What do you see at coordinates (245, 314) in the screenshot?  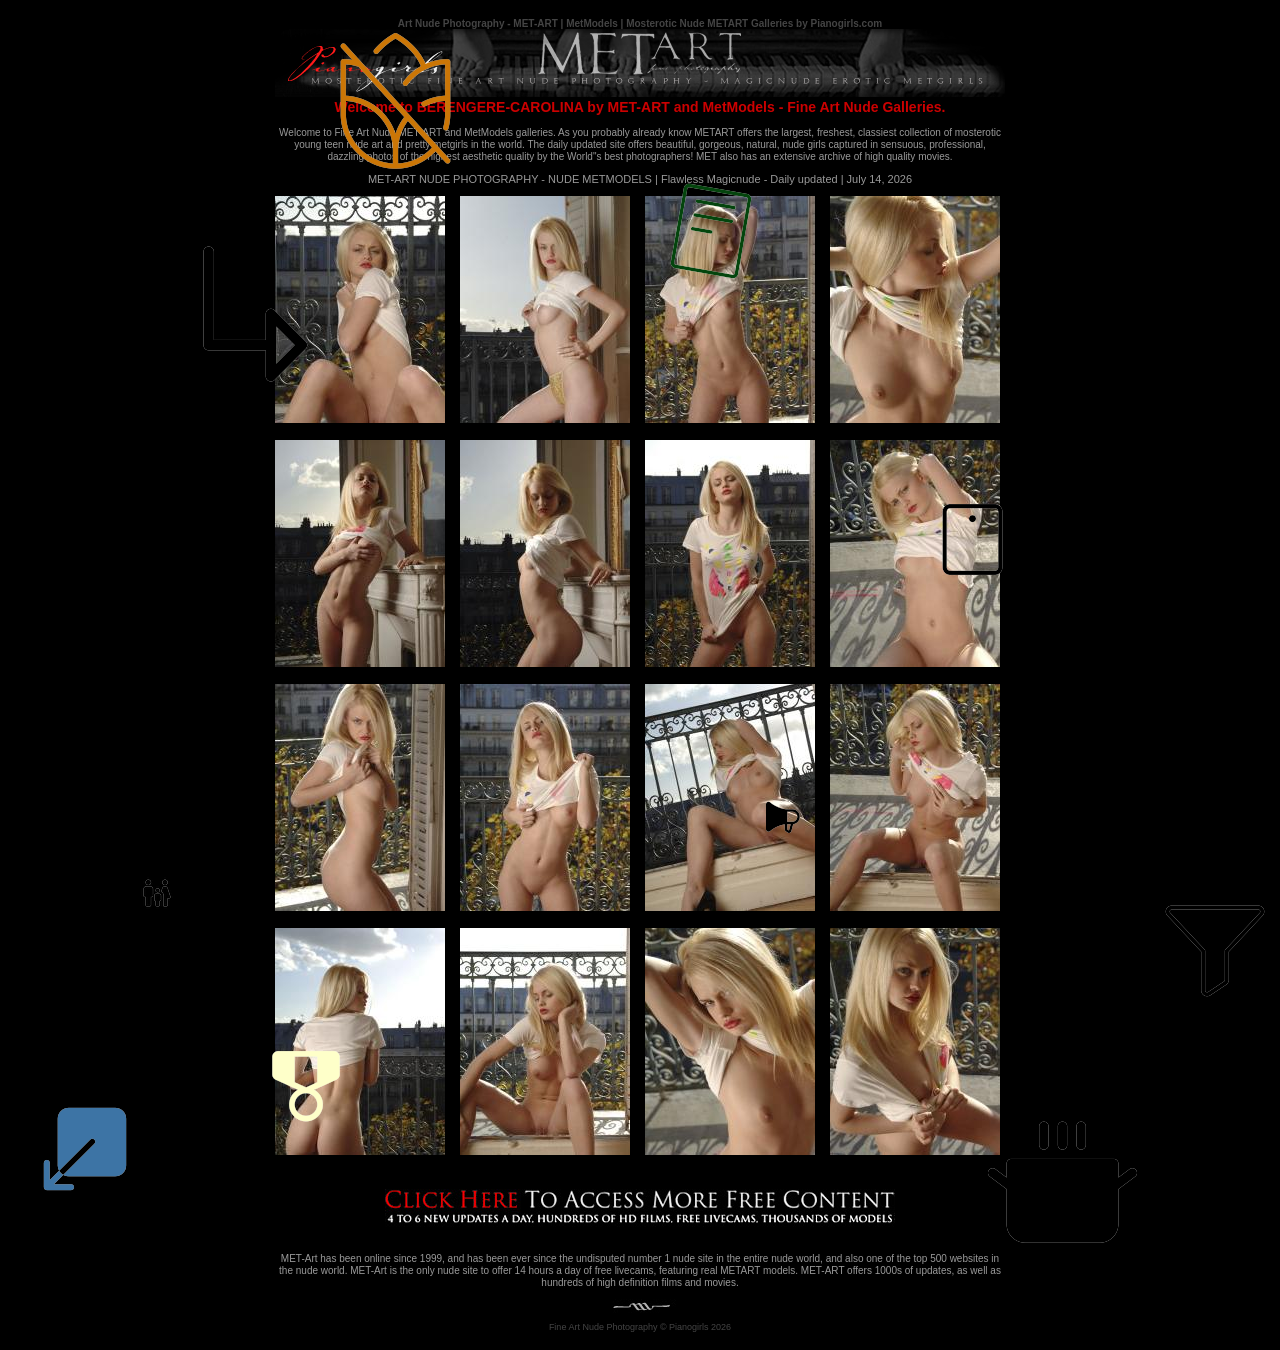 I see `redirect or forward content to another destination` at bounding box center [245, 314].